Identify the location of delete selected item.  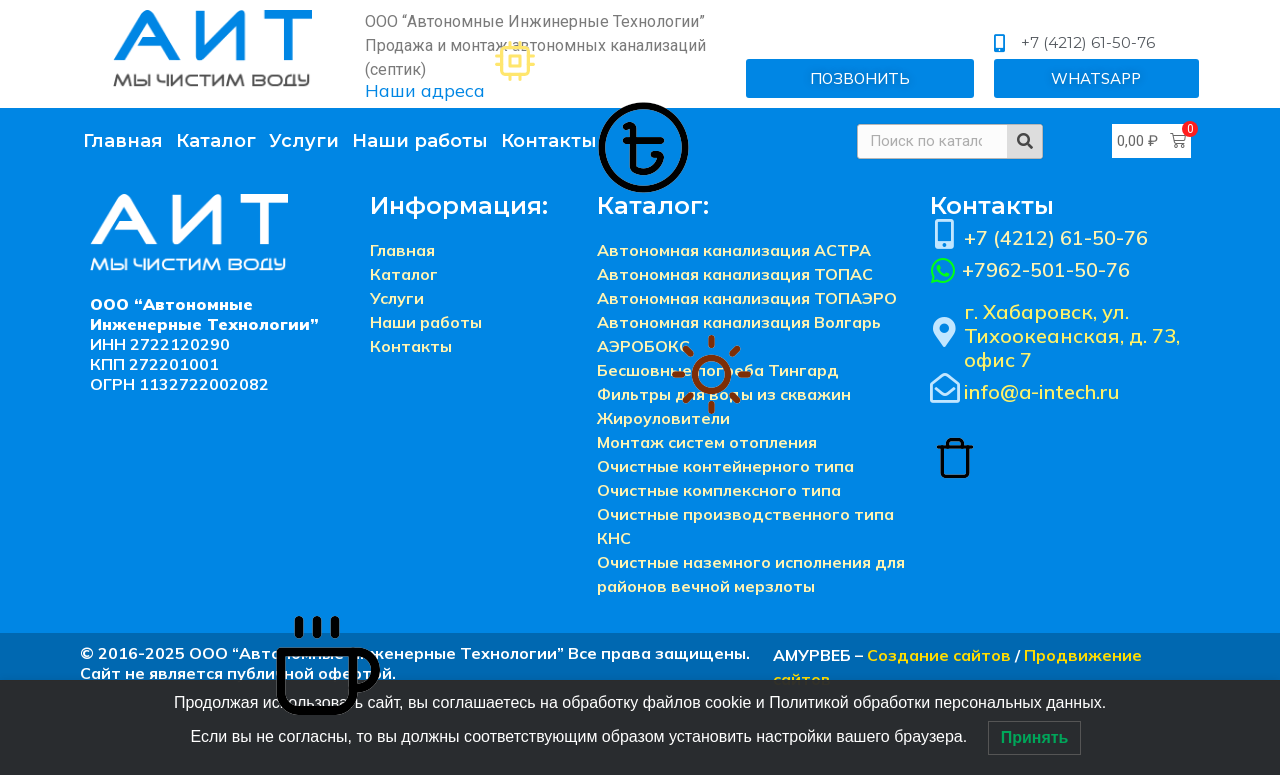
(955, 458).